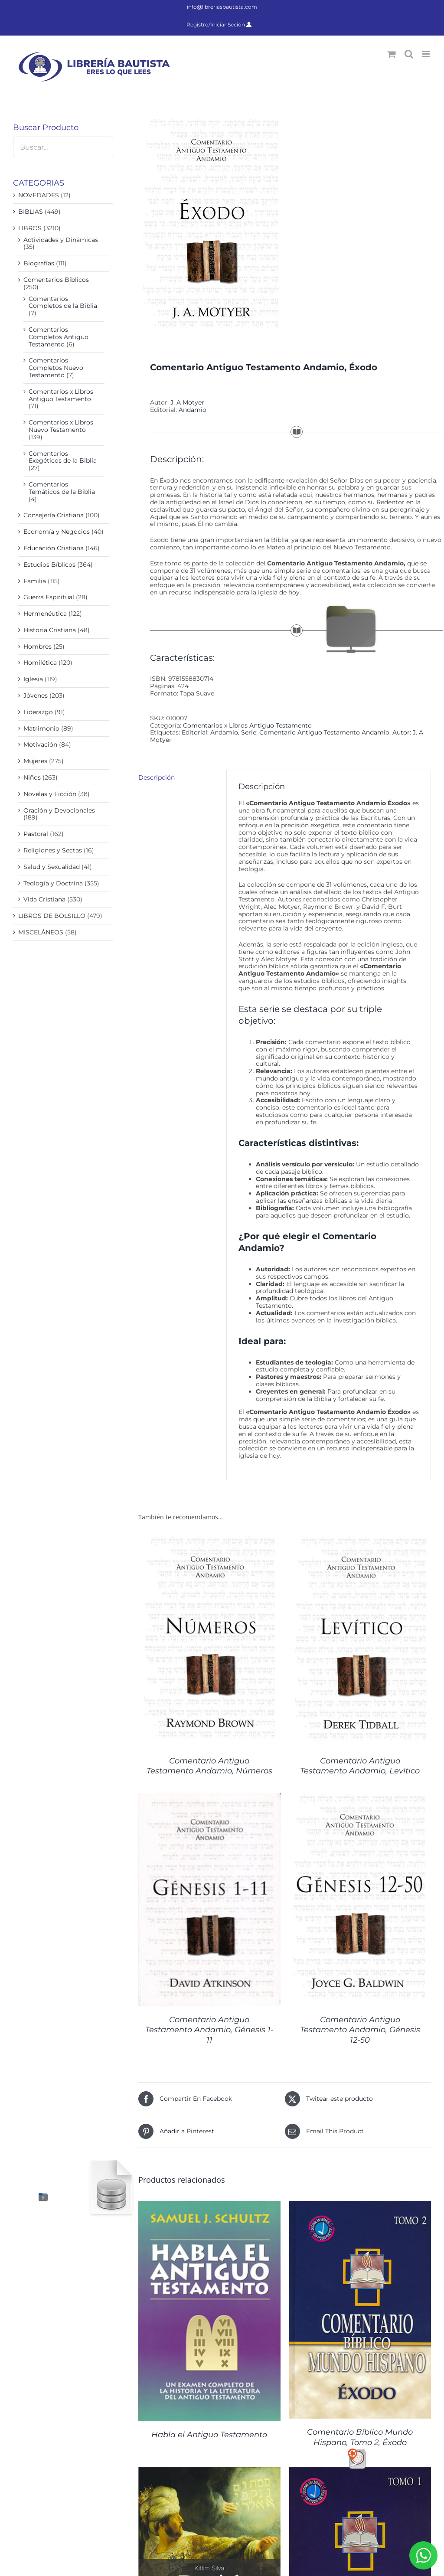  I want to click on launch the ubiquity installer for ubuntu linux, so click(357, 2459).